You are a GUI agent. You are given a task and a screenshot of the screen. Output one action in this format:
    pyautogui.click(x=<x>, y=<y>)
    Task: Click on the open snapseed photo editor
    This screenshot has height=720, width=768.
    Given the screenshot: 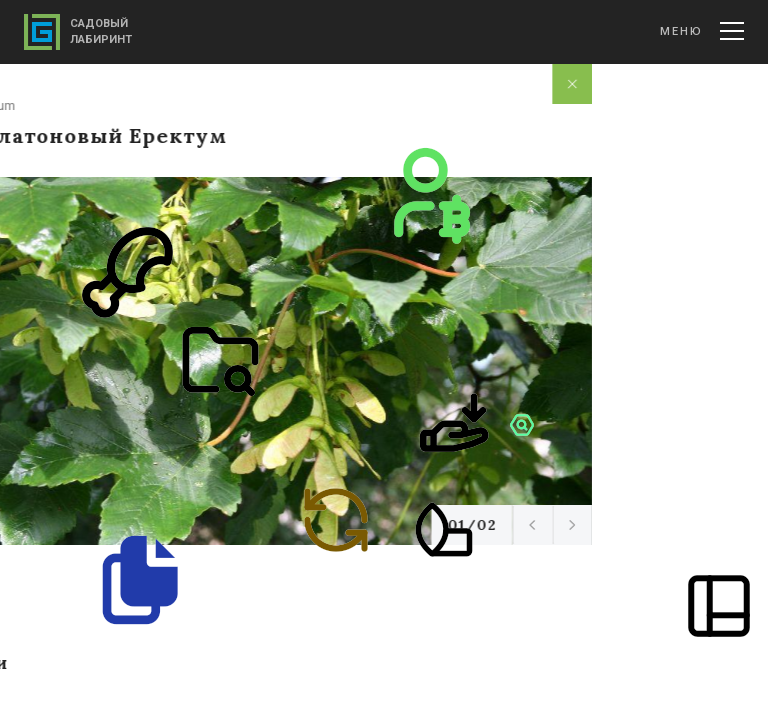 What is the action you would take?
    pyautogui.click(x=444, y=531)
    